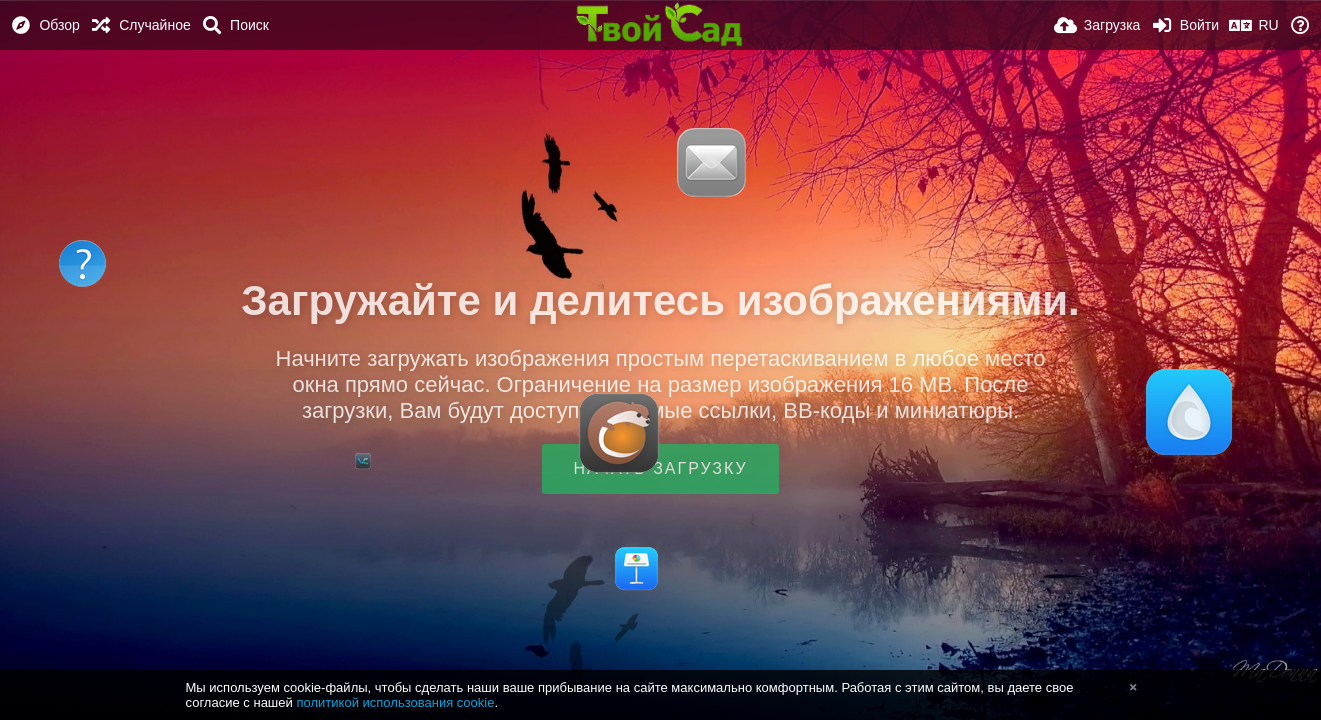  What do you see at coordinates (711, 162) in the screenshot?
I see `open the mail app` at bounding box center [711, 162].